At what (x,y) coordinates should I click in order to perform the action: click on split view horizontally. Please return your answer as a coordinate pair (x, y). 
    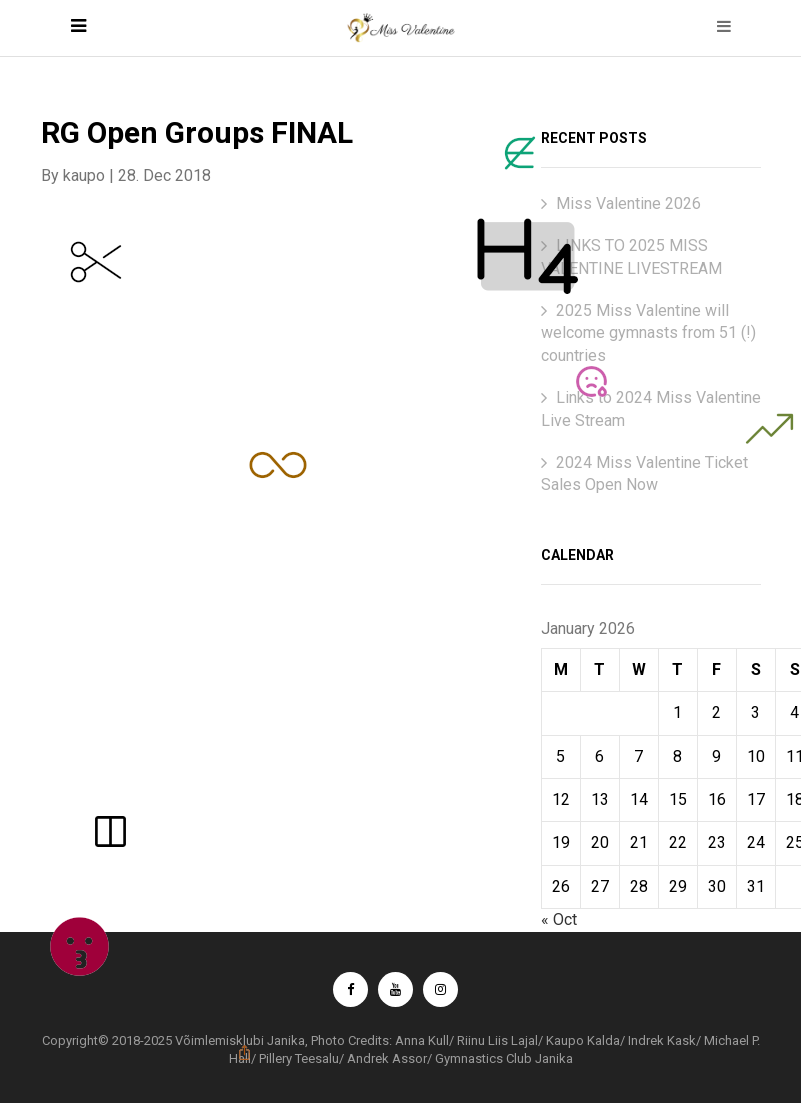
    Looking at the image, I should click on (110, 831).